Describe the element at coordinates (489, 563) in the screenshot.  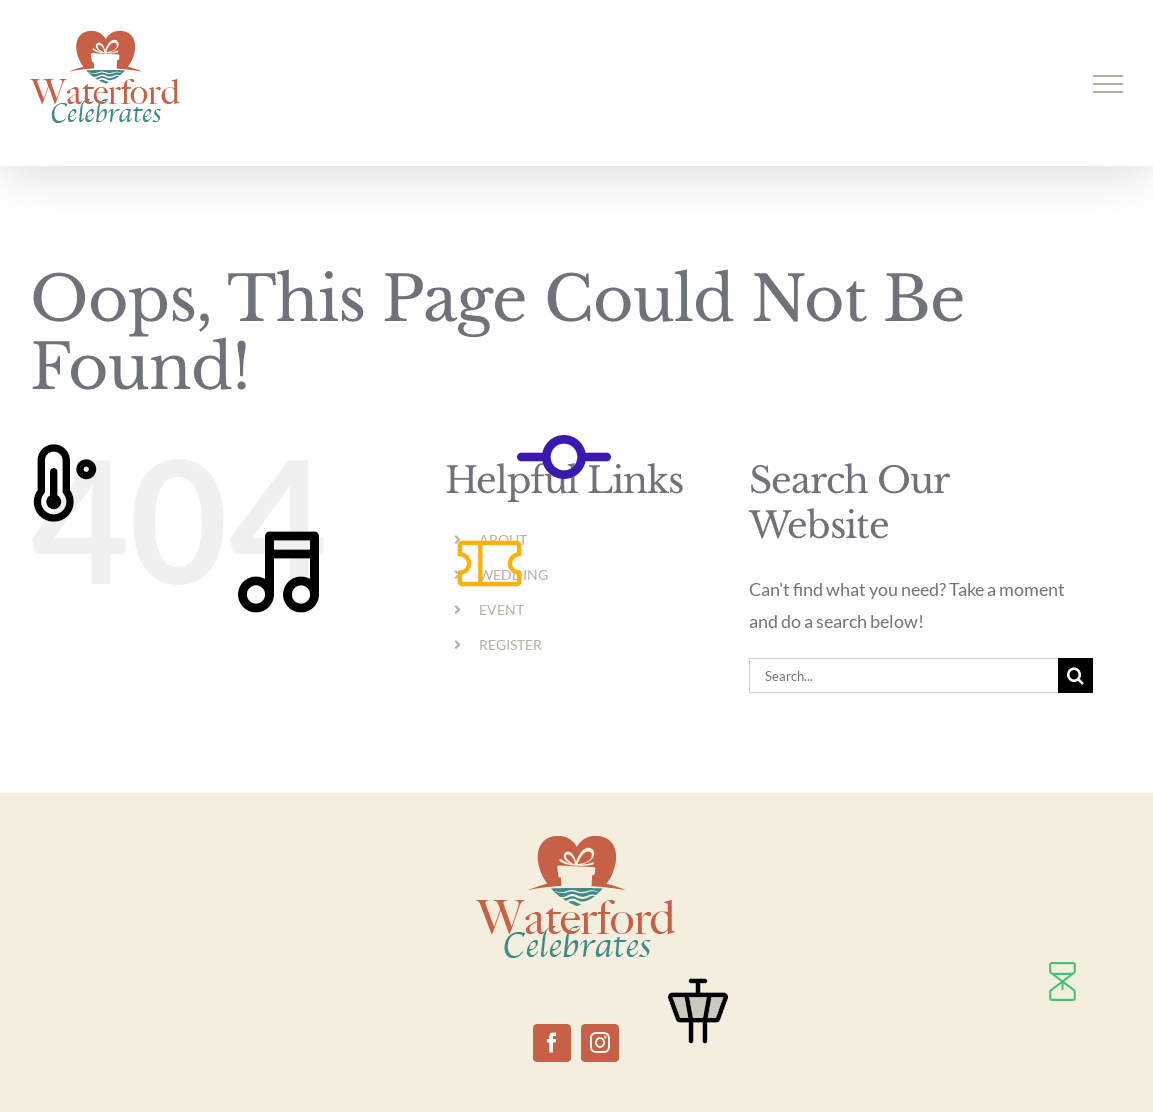
I see `view your tickets or passes` at that location.